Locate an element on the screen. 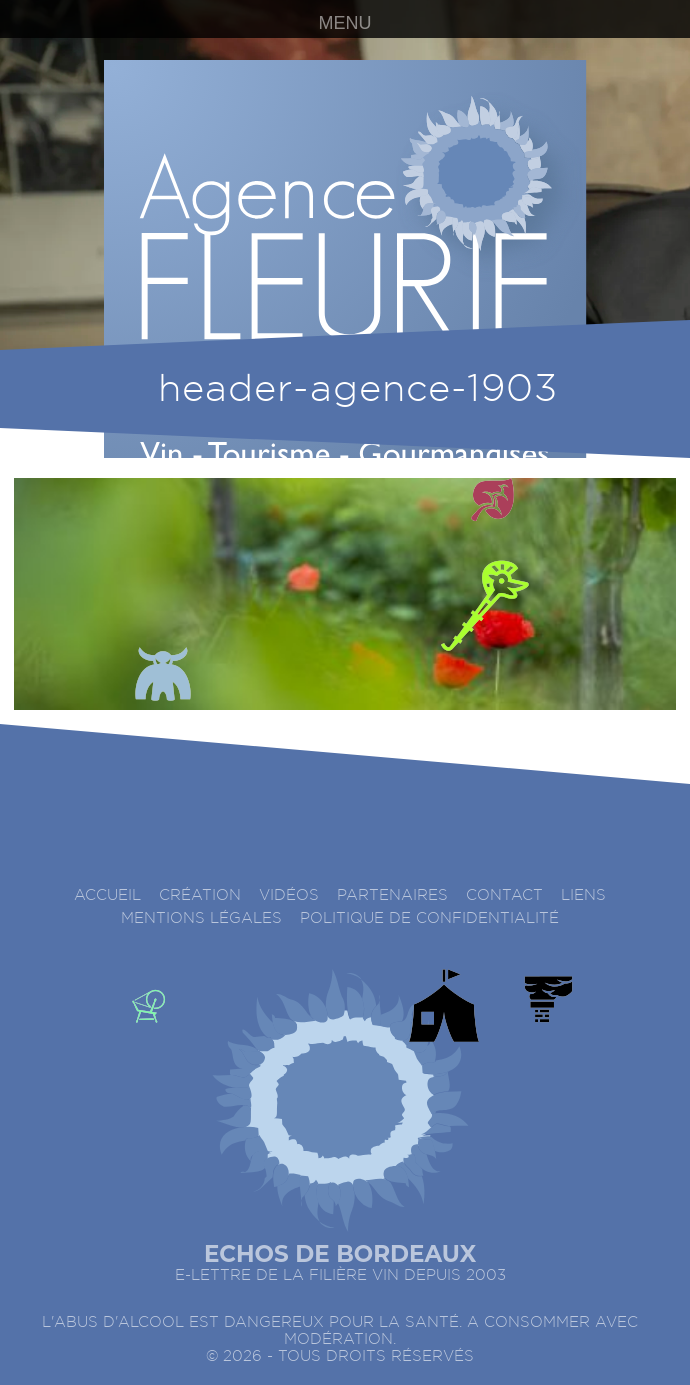 Image resolution: width=690 pixels, height=1385 pixels. access military camp or barracks in game is located at coordinates (444, 1005).